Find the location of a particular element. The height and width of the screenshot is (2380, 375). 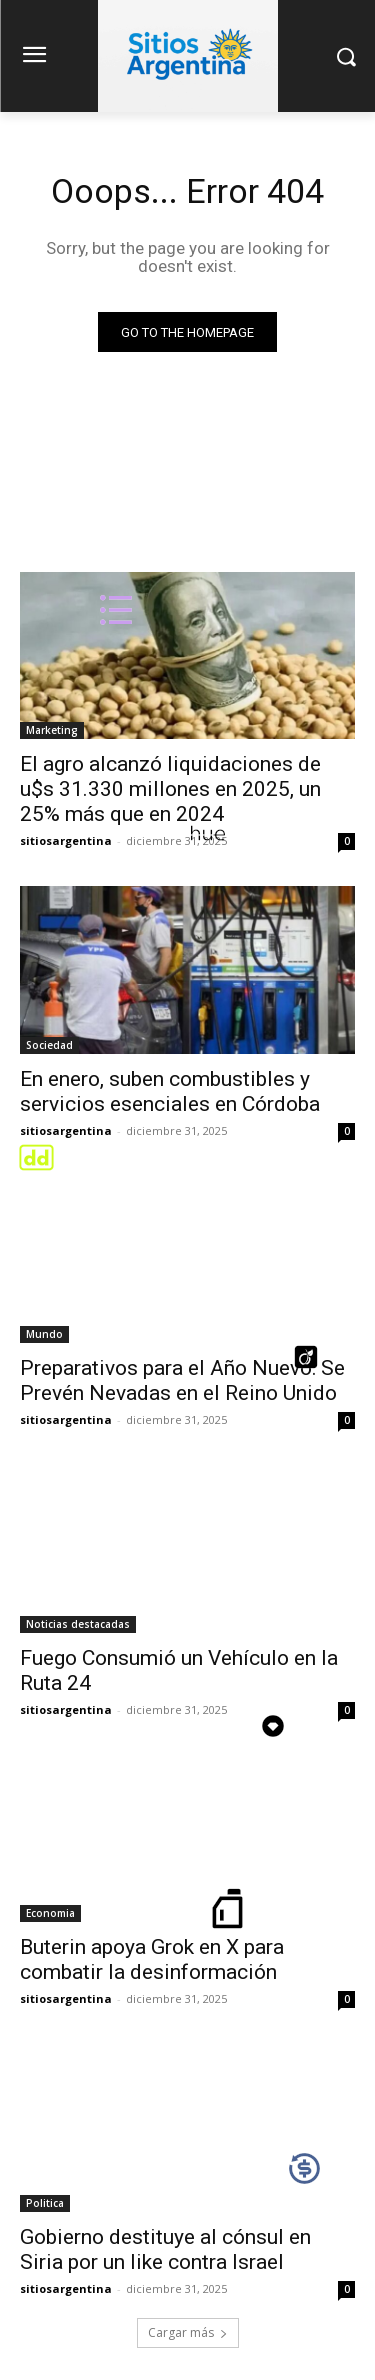

view items as a bulleted list is located at coordinates (116, 610).